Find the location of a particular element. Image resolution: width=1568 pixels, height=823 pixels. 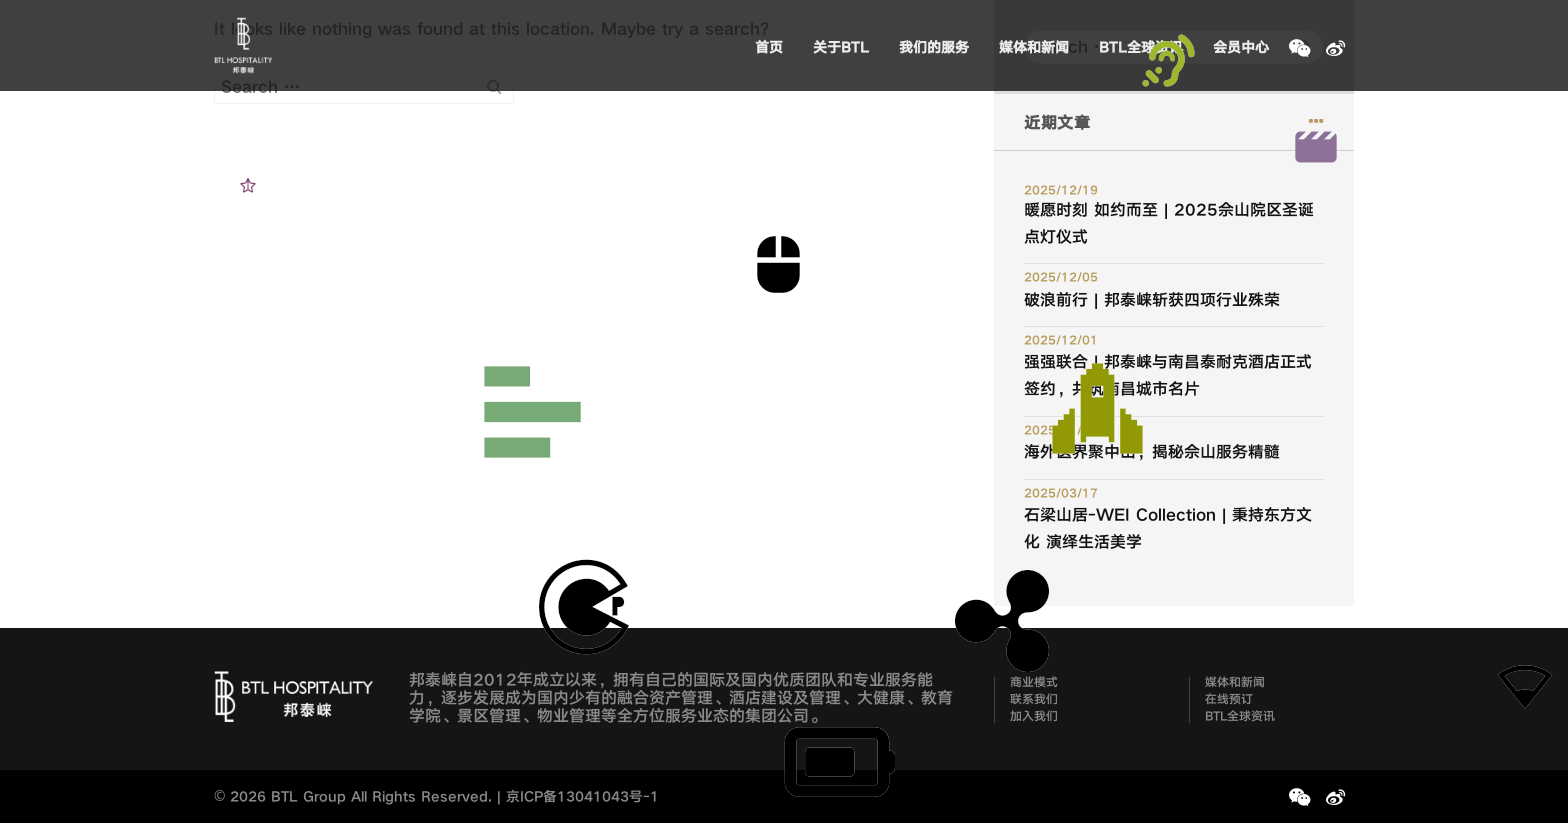

indicates battery level at 75% is located at coordinates (837, 762).